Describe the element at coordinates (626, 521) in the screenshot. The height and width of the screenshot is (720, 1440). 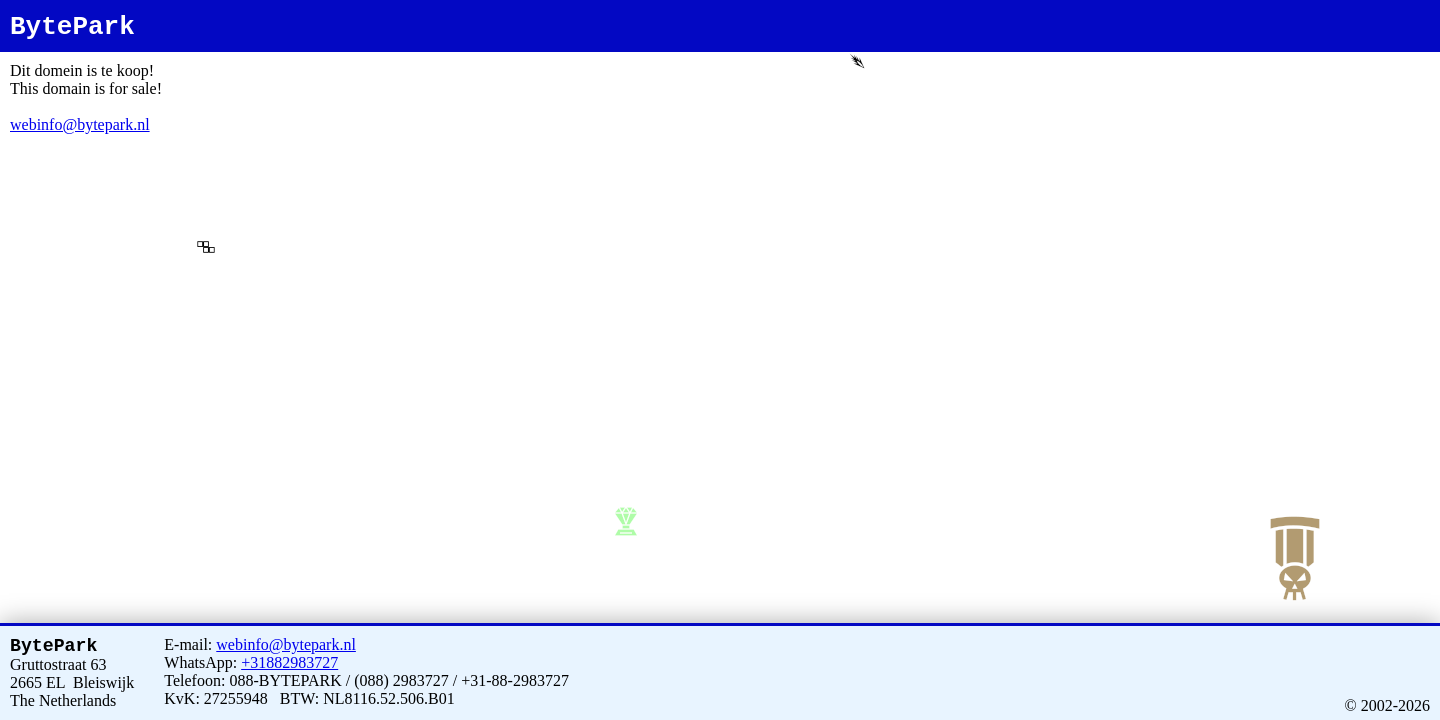
I see `view premium achievements or rewards` at that location.